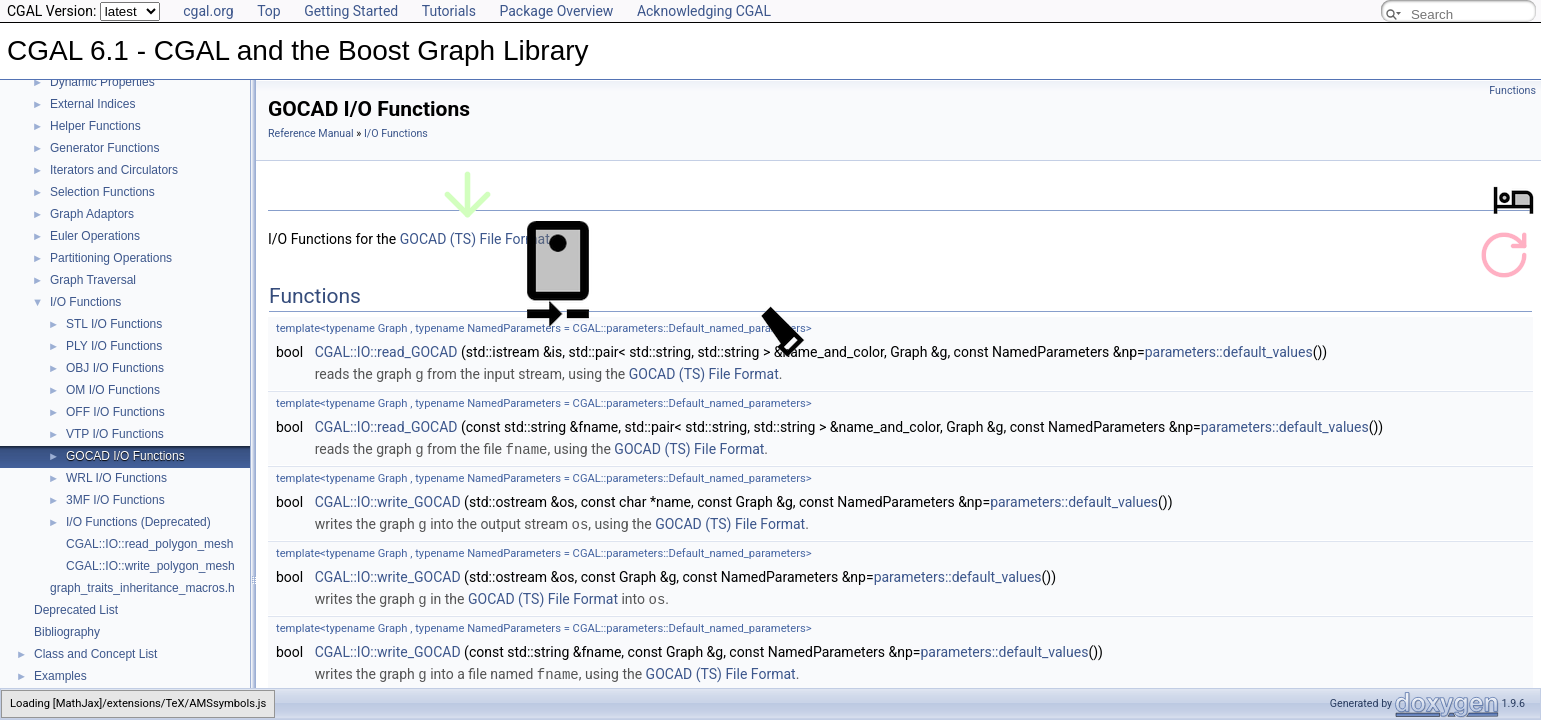 The height and width of the screenshot is (720, 1541). What do you see at coordinates (1513, 199) in the screenshot?
I see `find nearby hotels or accommodations` at bounding box center [1513, 199].